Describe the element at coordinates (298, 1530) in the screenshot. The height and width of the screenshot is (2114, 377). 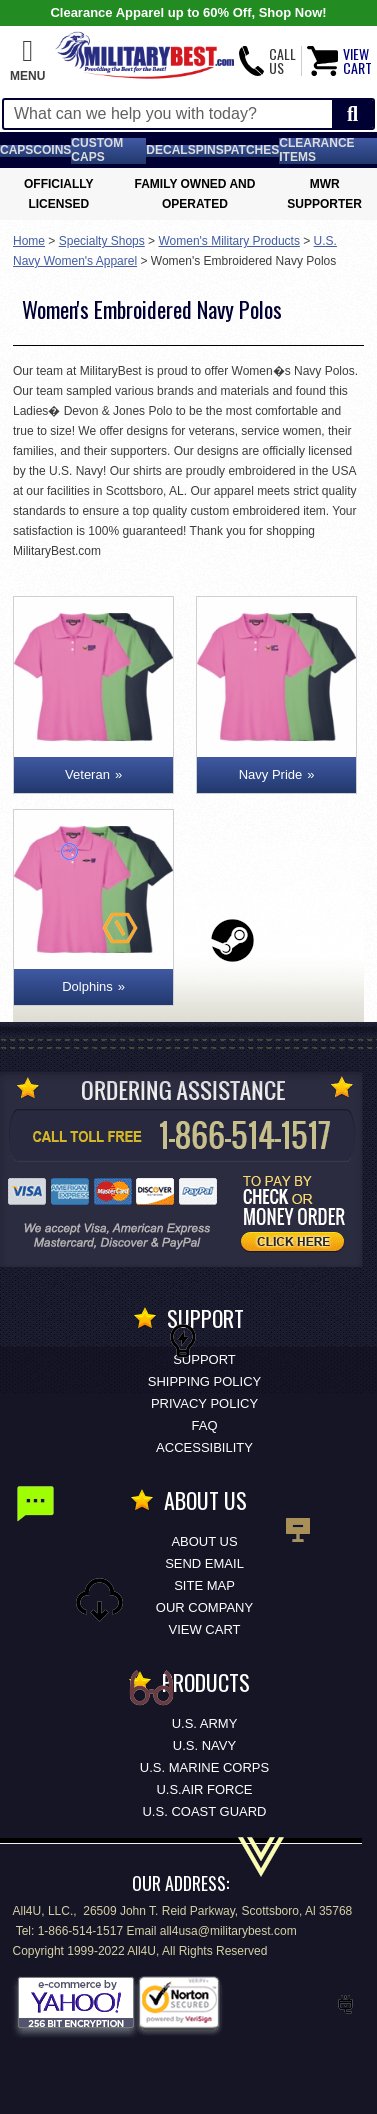
I see `indicates a reserved or held item` at that location.